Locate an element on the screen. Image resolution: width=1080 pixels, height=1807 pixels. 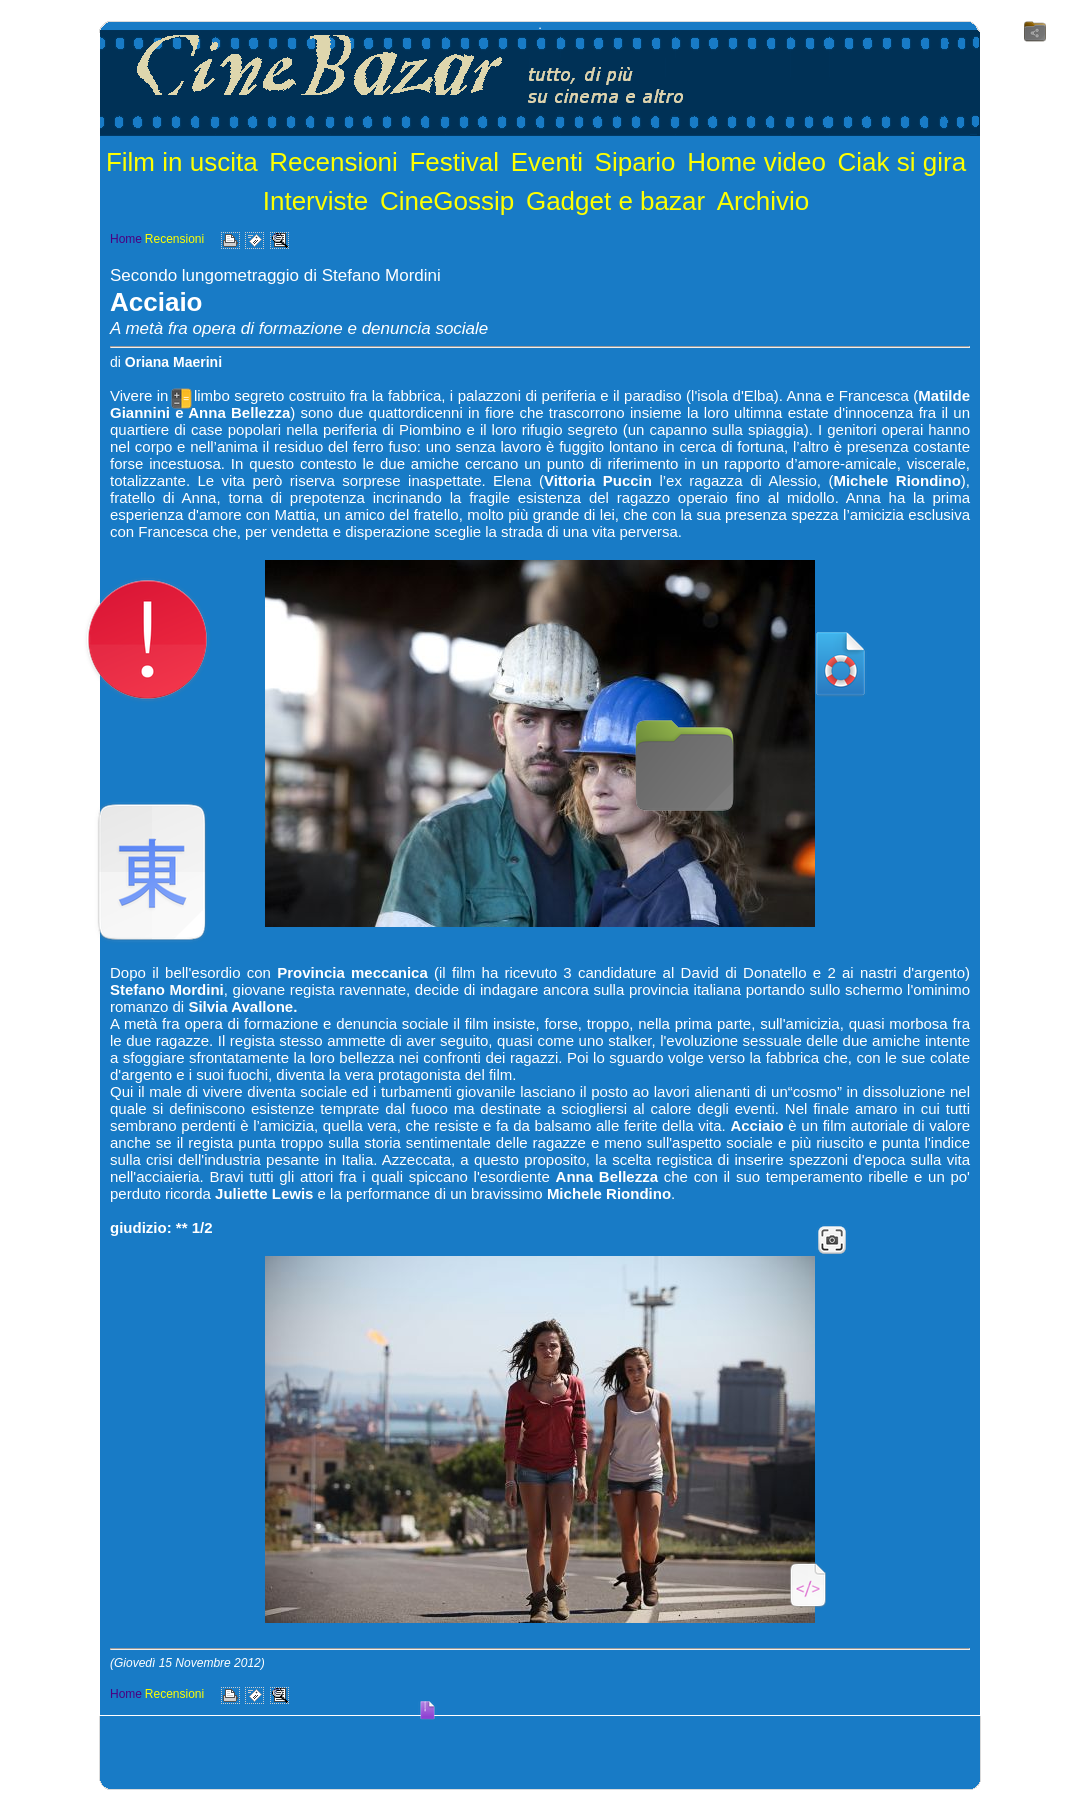
open a folder or directory is located at coordinates (684, 765).